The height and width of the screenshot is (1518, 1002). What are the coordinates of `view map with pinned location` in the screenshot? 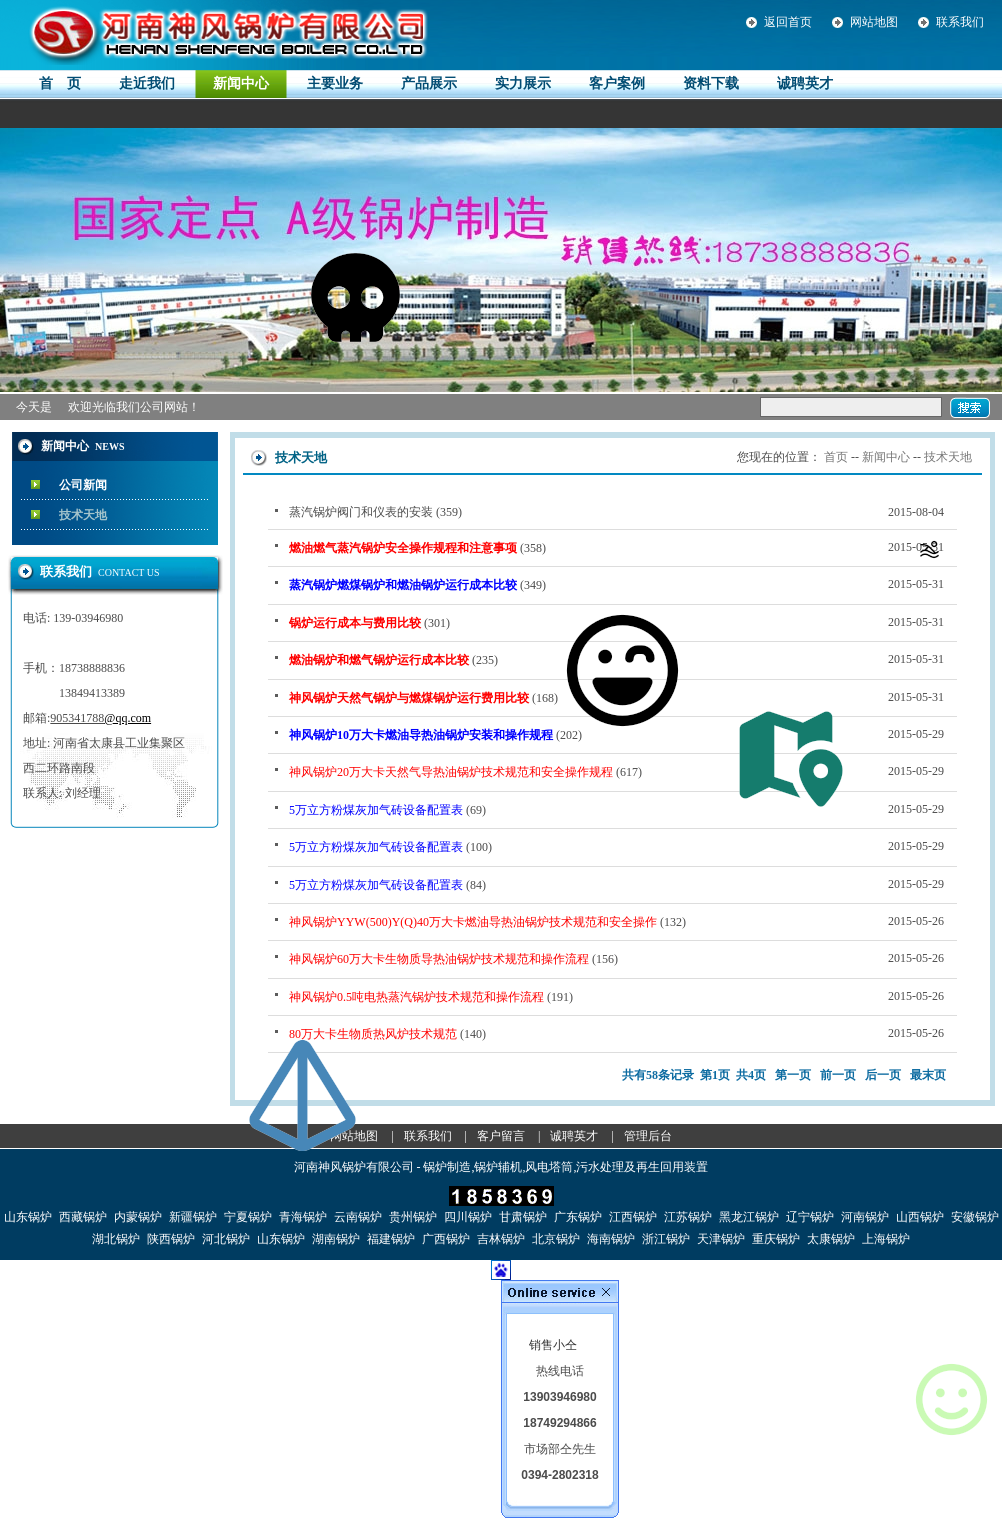 It's located at (786, 755).